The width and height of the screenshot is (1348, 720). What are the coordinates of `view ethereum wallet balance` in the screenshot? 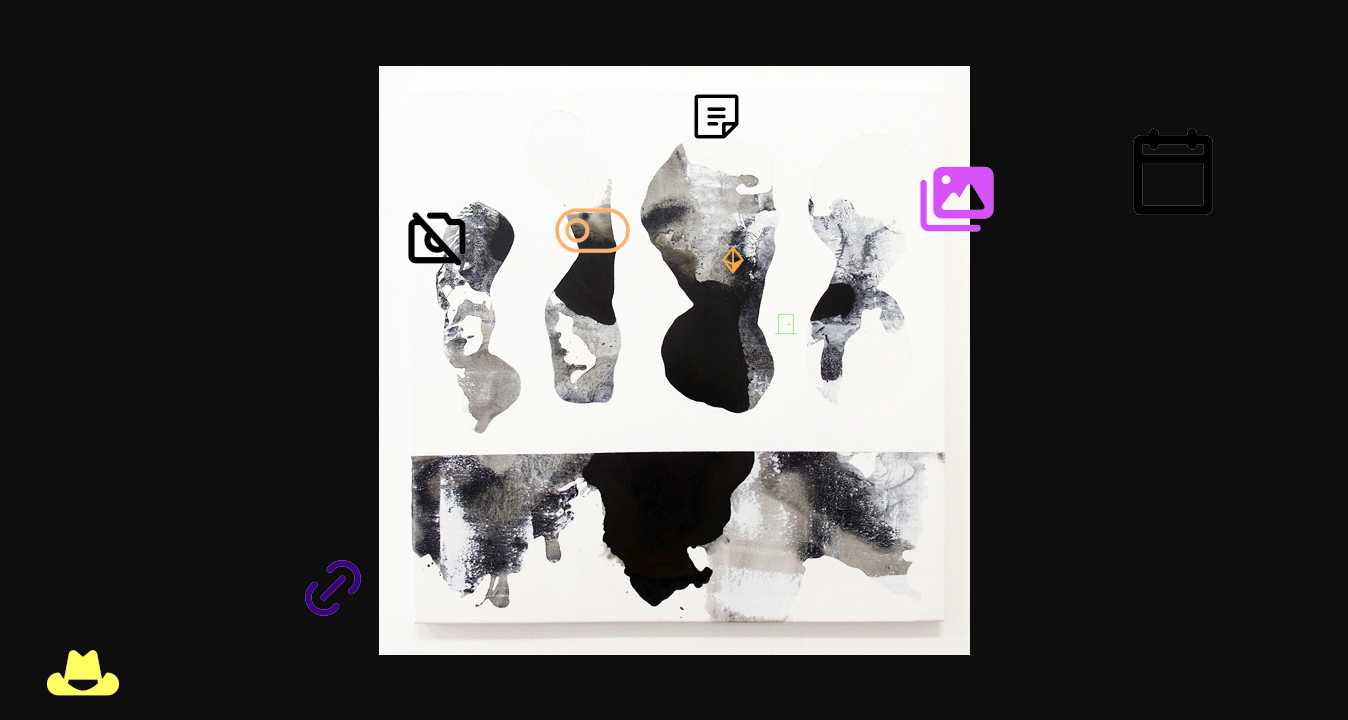 It's located at (733, 260).